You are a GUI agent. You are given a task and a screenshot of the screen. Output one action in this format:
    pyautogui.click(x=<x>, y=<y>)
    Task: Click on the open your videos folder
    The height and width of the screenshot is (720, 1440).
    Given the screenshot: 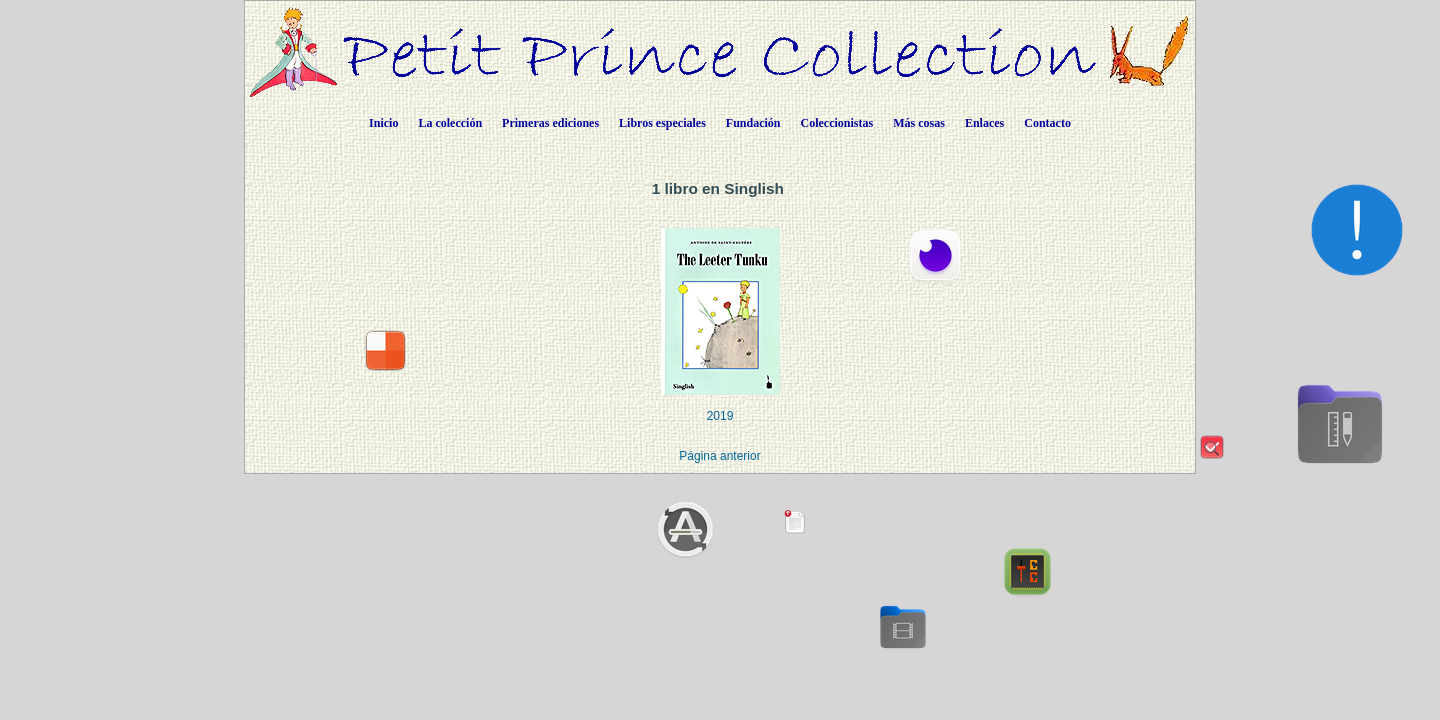 What is the action you would take?
    pyautogui.click(x=903, y=627)
    